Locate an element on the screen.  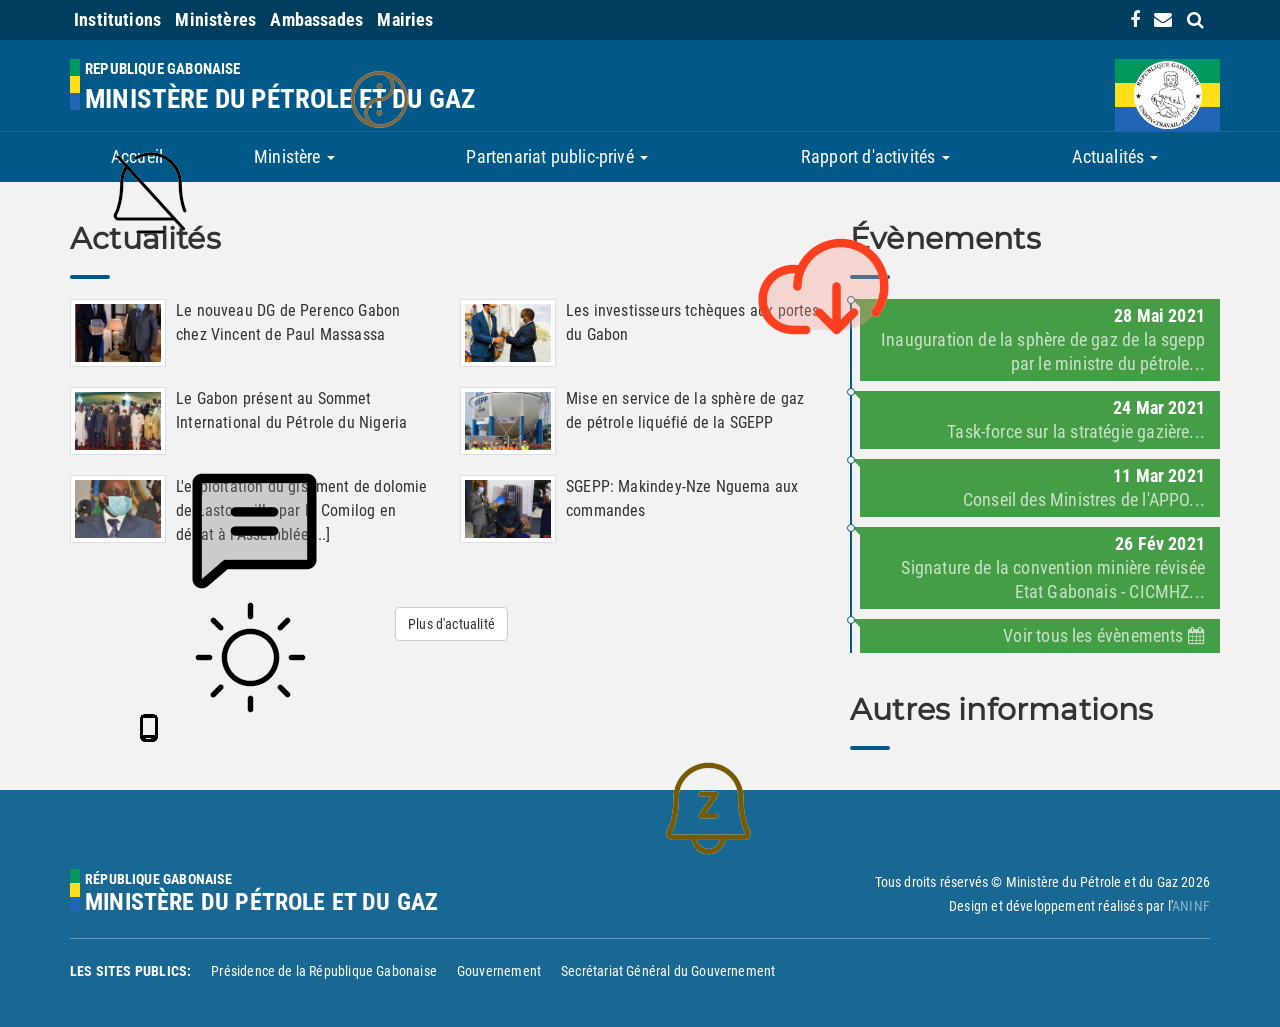
access mobile device settings is located at coordinates (149, 728).